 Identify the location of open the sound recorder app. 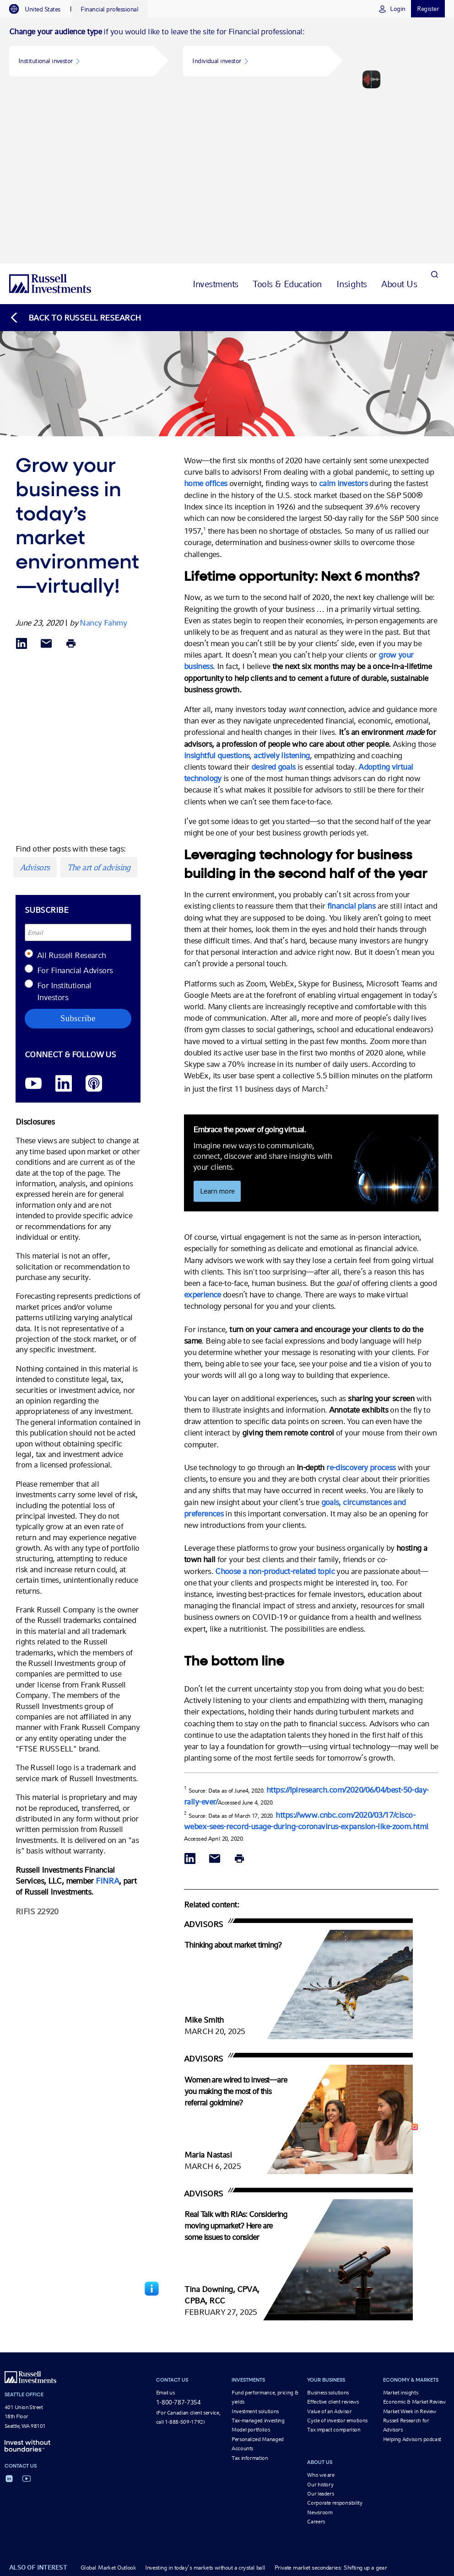
(371, 79).